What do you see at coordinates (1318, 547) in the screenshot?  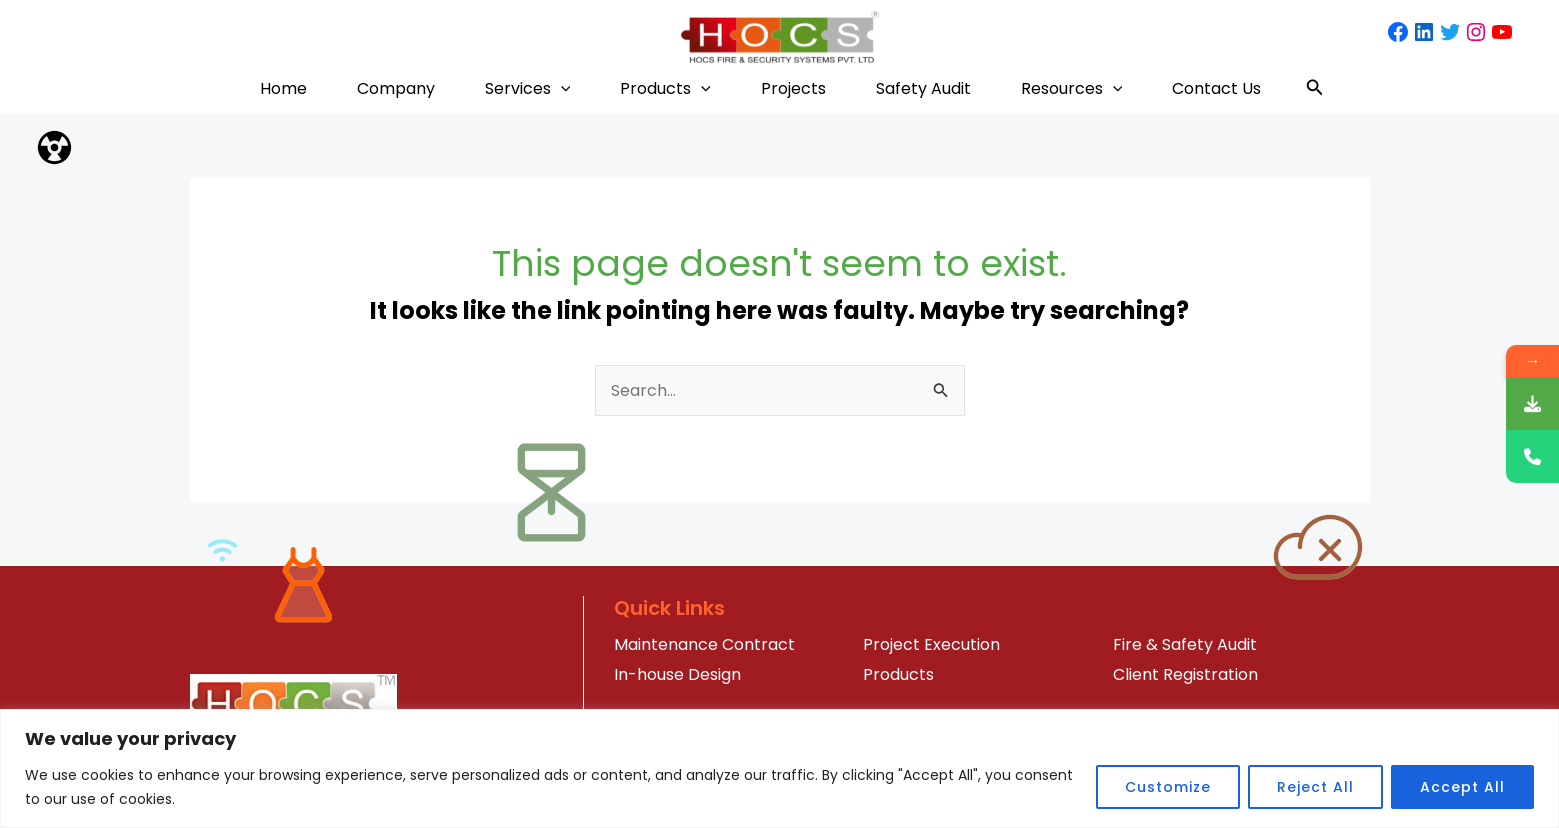 I see `disconnect from cloud storage` at bounding box center [1318, 547].